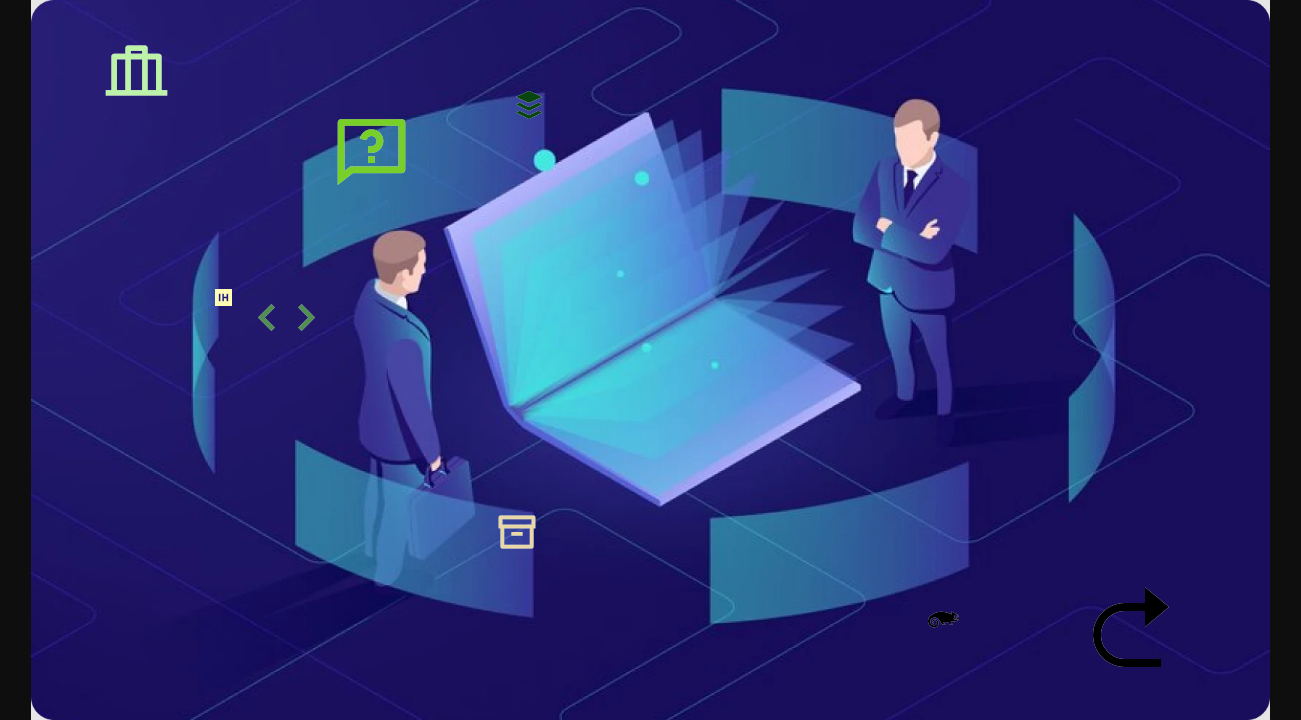 The width and height of the screenshot is (1301, 720). I want to click on redo the last action, so click(1129, 631).